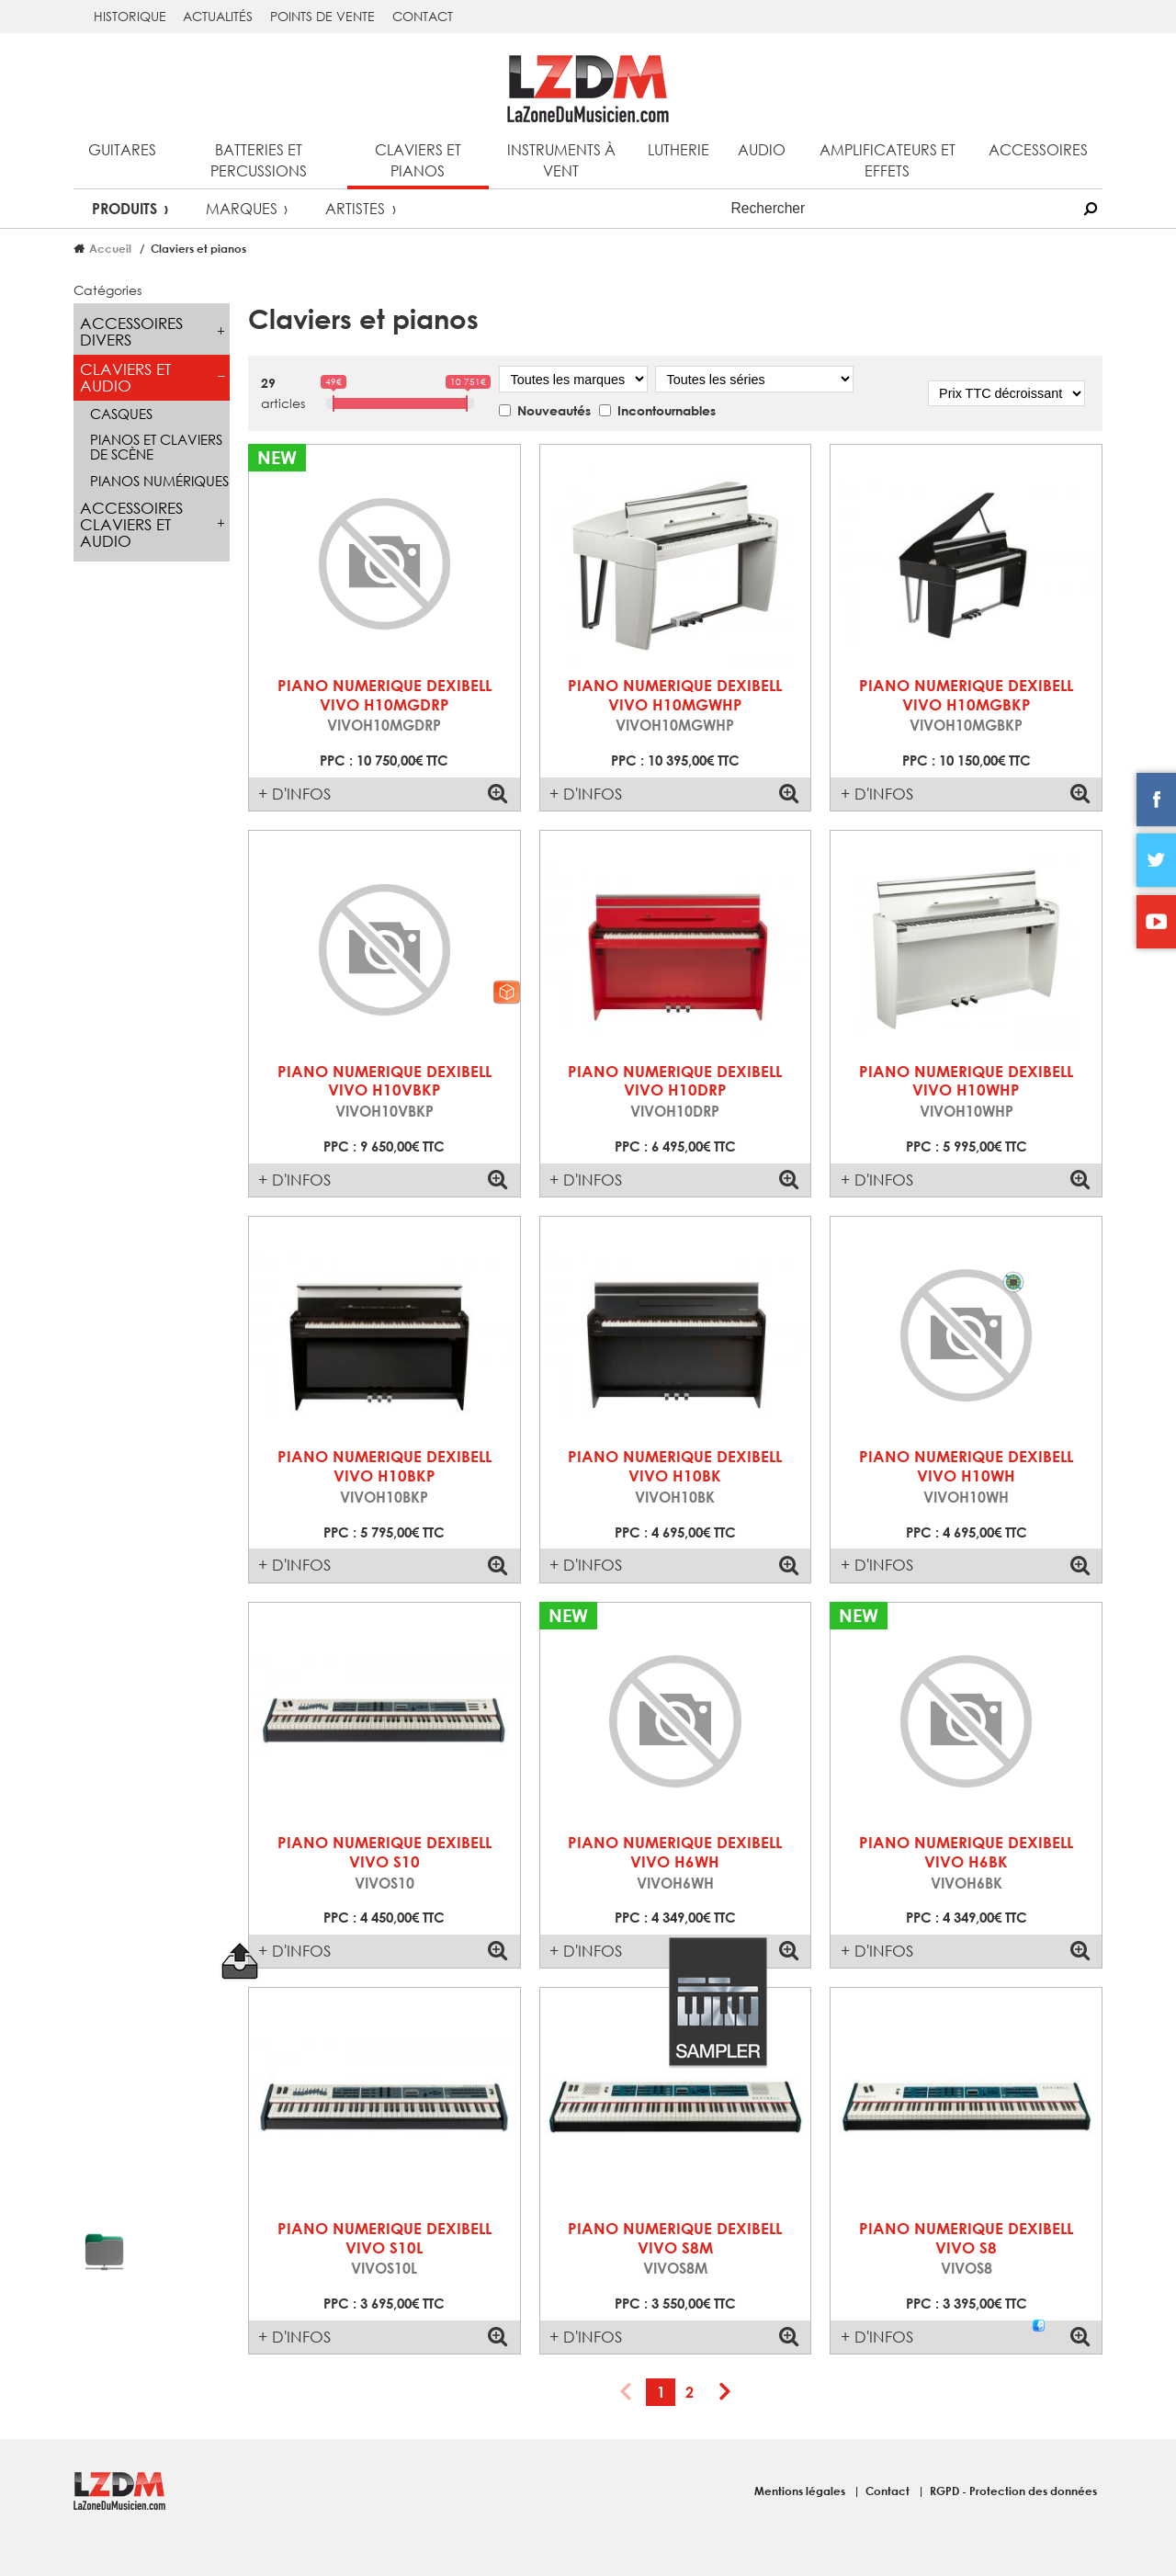 The height and width of the screenshot is (2576, 1176). I want to click on access a network or remote folder, so click(104, 2251).